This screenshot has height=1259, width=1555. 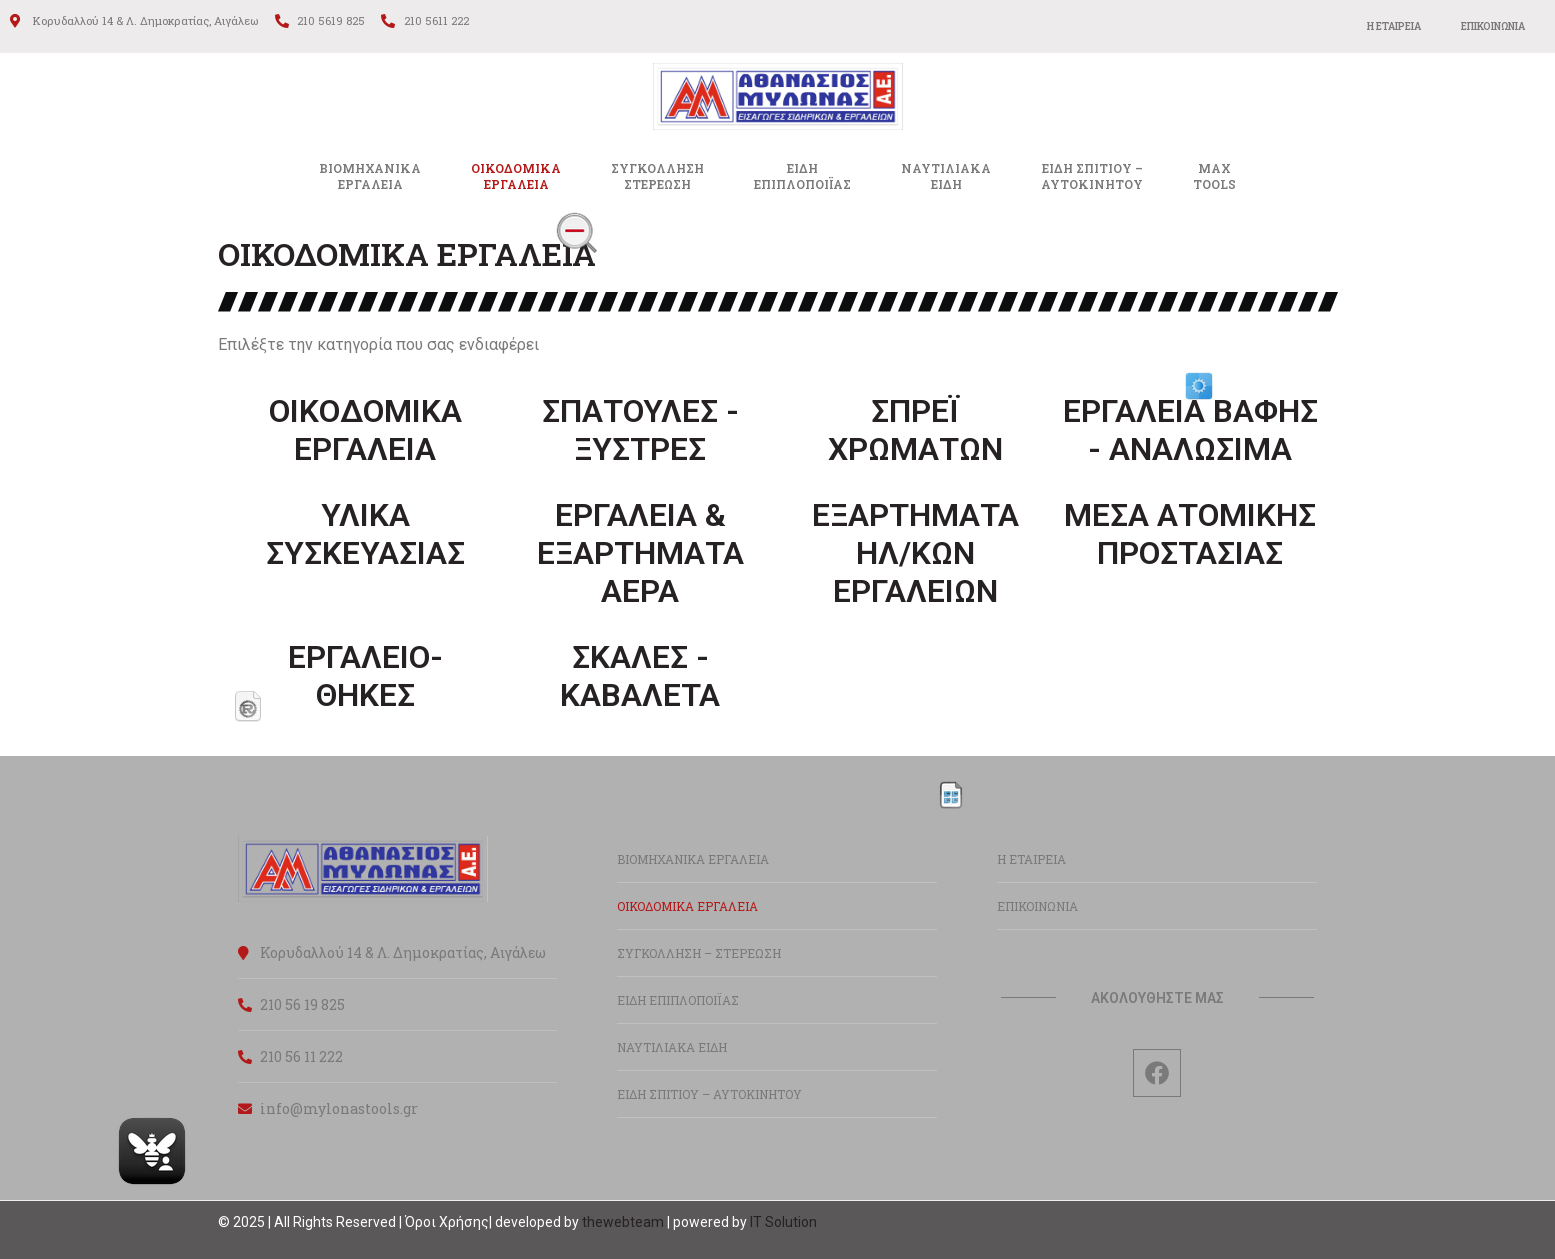 I want to click on configure default applications for your system, so click(x=1199, y=386).